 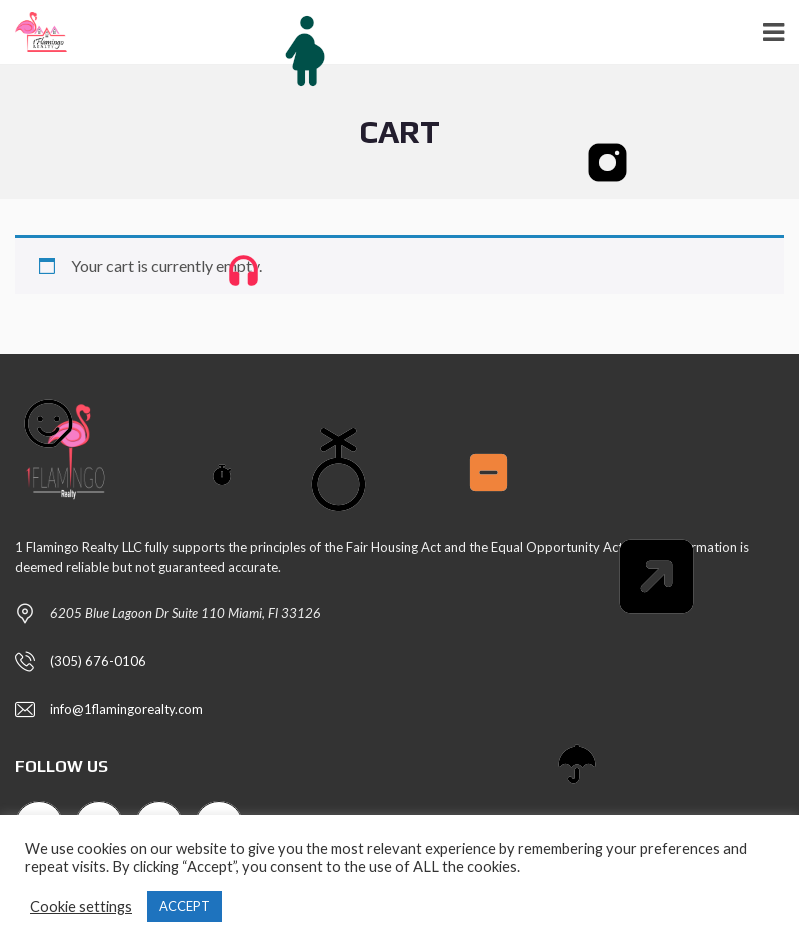 What do you see at coordinates (577, 765) in the screenshot?
I see `view weather protection or rain forecast` at bounding box center [577, 765].